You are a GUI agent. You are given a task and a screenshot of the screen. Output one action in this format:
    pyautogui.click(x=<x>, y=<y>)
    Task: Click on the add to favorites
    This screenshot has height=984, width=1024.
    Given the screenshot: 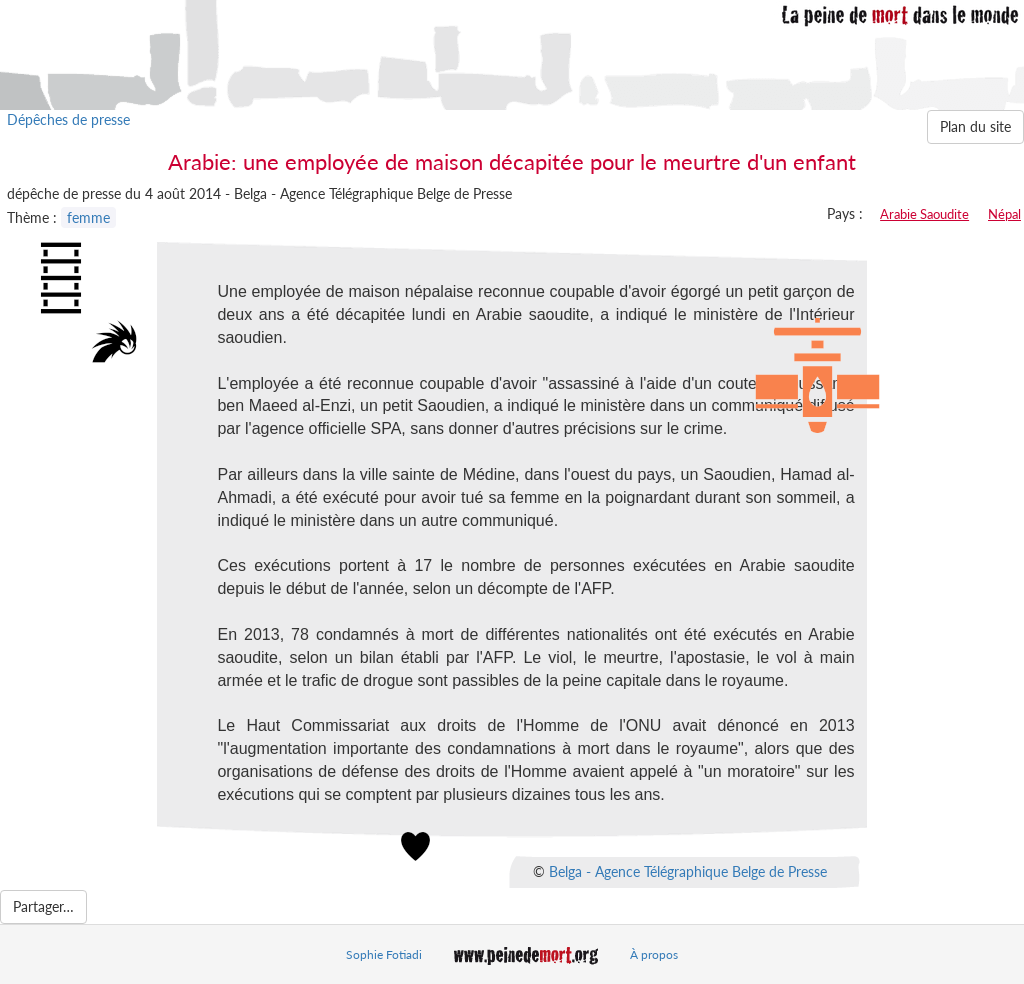 What is the action you would take?
    pyautogui.click(x=415, y=846)
    